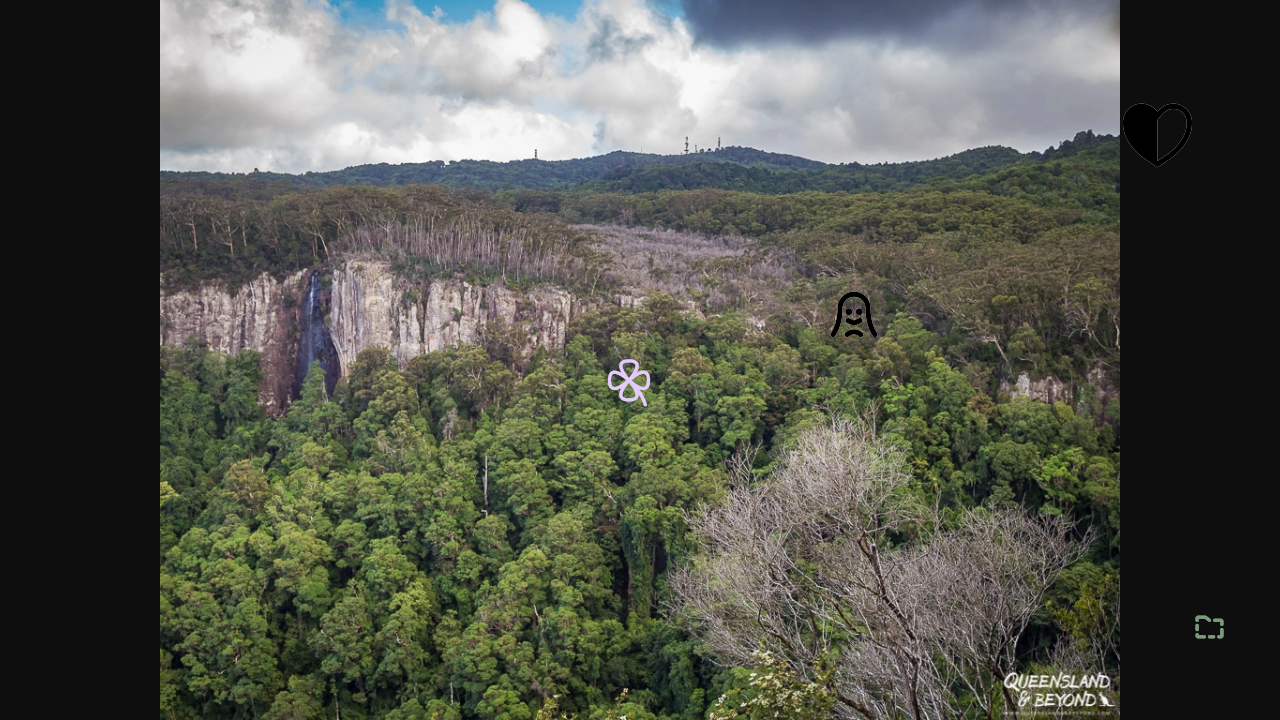  Describe the element at coordinates (629, 382) in the screenshot. I see `indicates a lucky or bonus reward` at that location.